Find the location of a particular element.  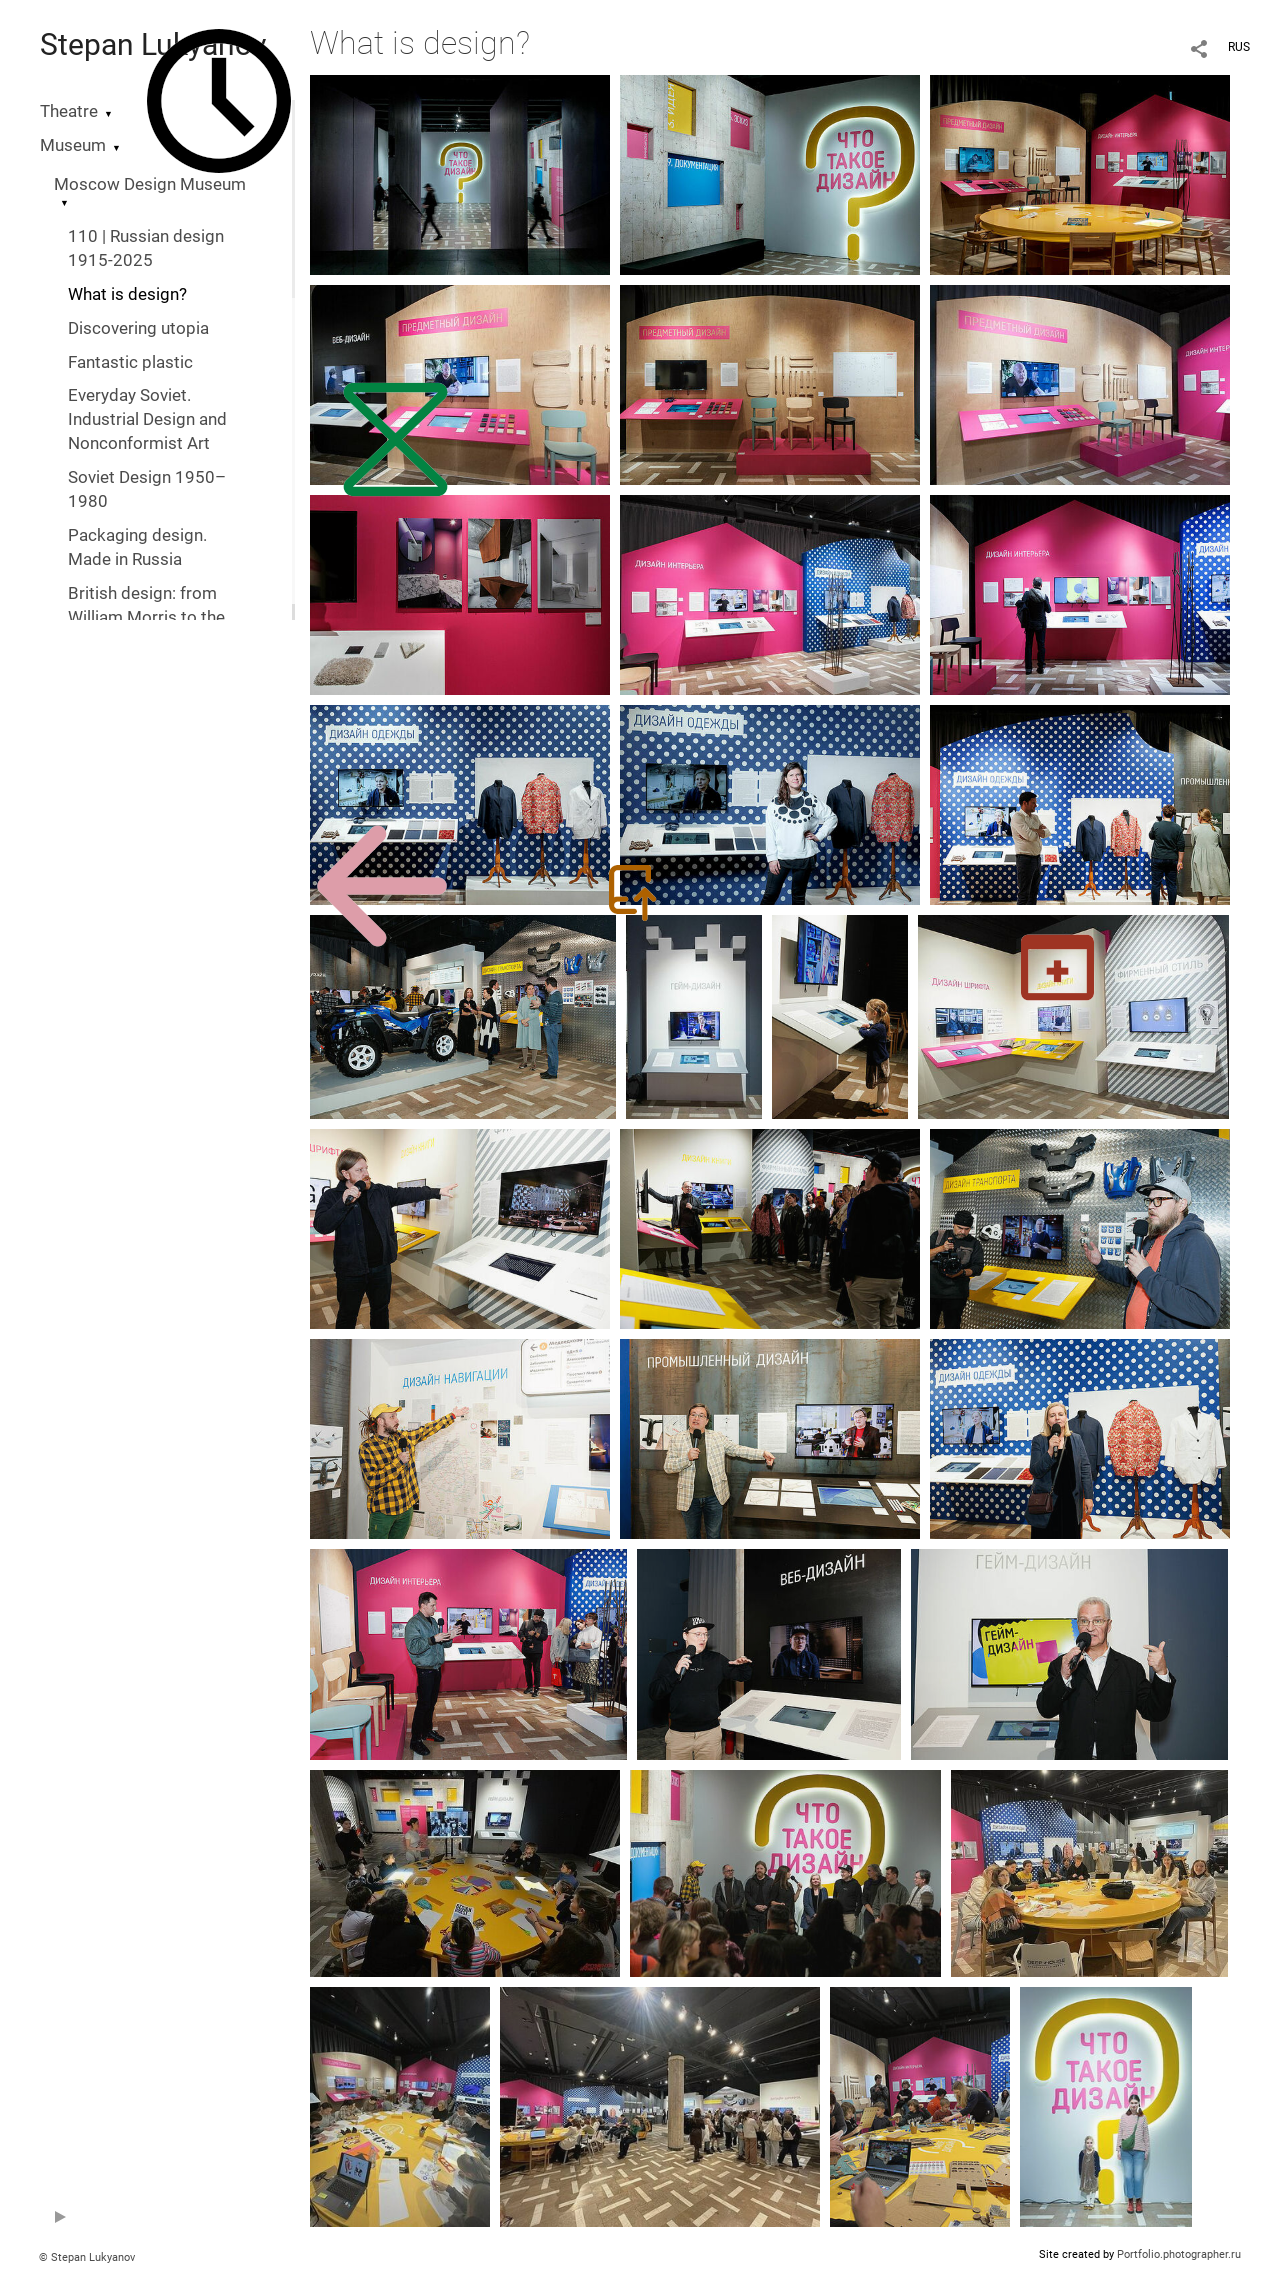

view current time is located at coordinates (219, 101).